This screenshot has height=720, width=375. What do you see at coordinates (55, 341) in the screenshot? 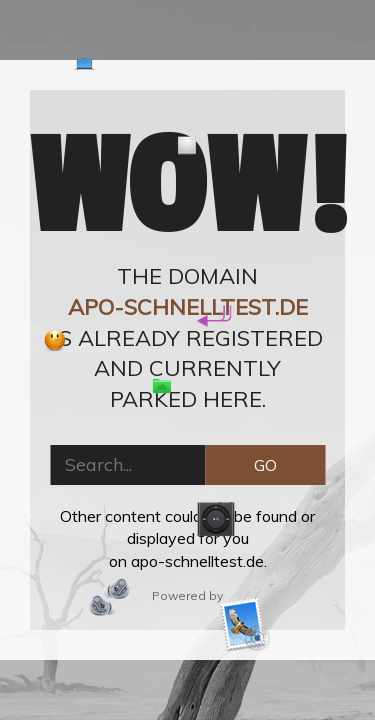
I see `indicates uncertainty or hesitation about an action` at bounding box center [55, 341].